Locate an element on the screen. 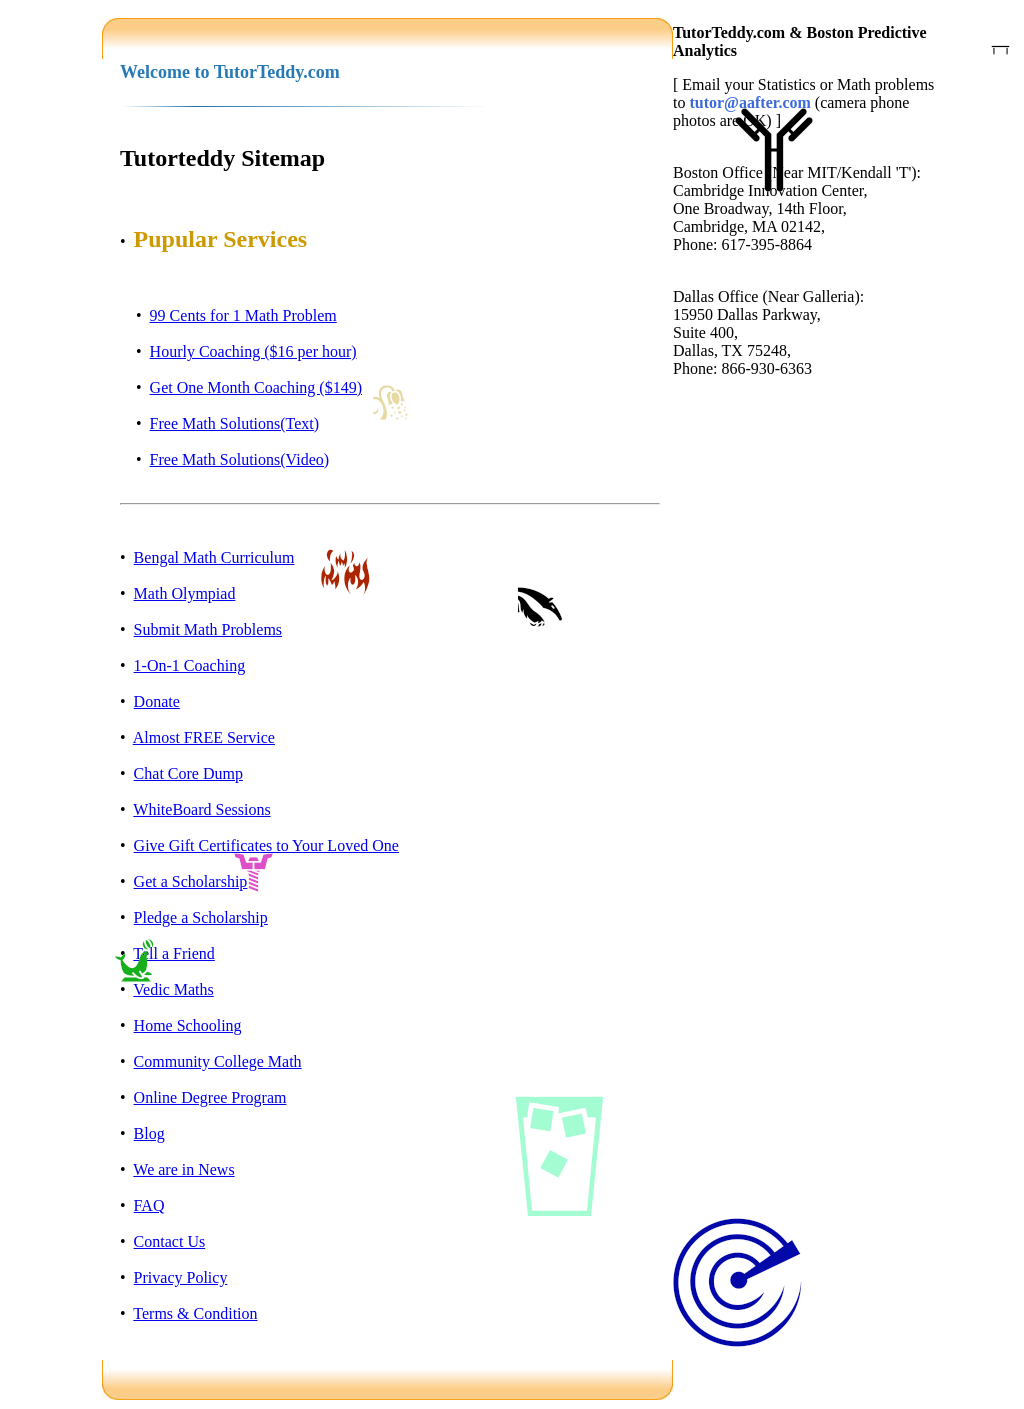 The height and width of the screenshot is (1409, 1024). decorative icon representing circus or entertainment games is located at coordinates (136, 960).